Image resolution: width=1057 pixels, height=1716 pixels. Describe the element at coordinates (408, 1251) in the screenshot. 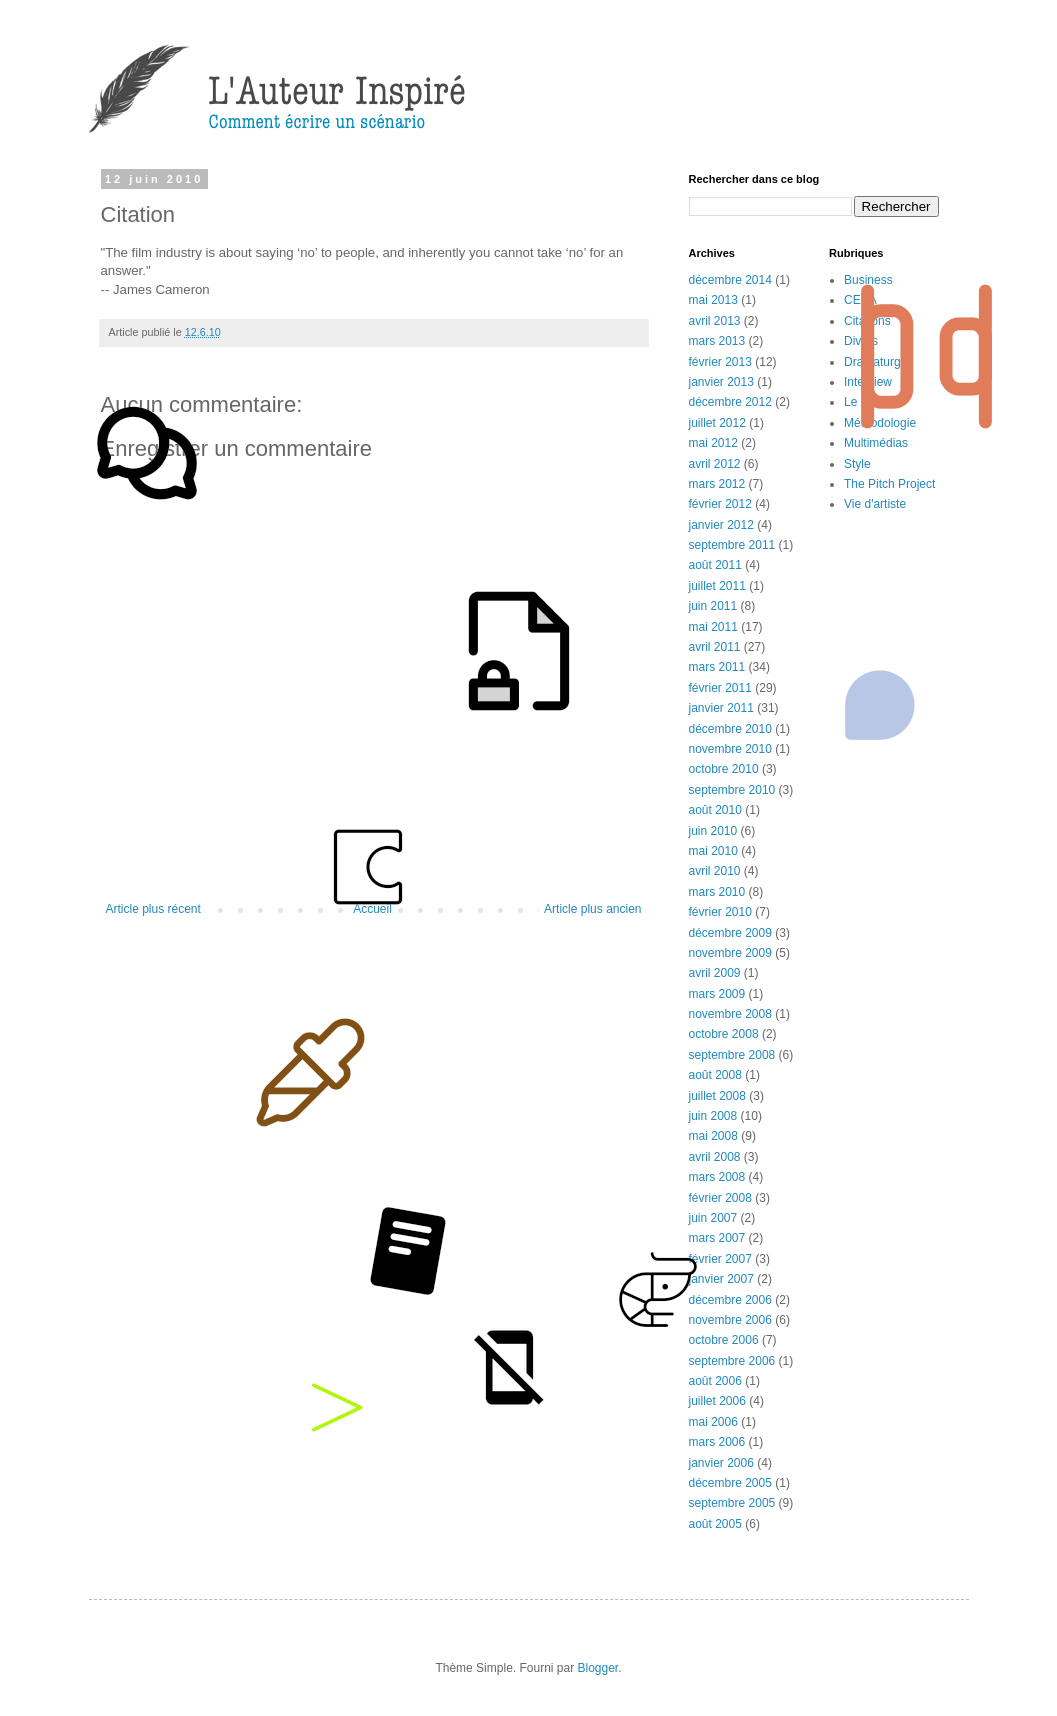

I see `view or access your resume/CV` at that location.